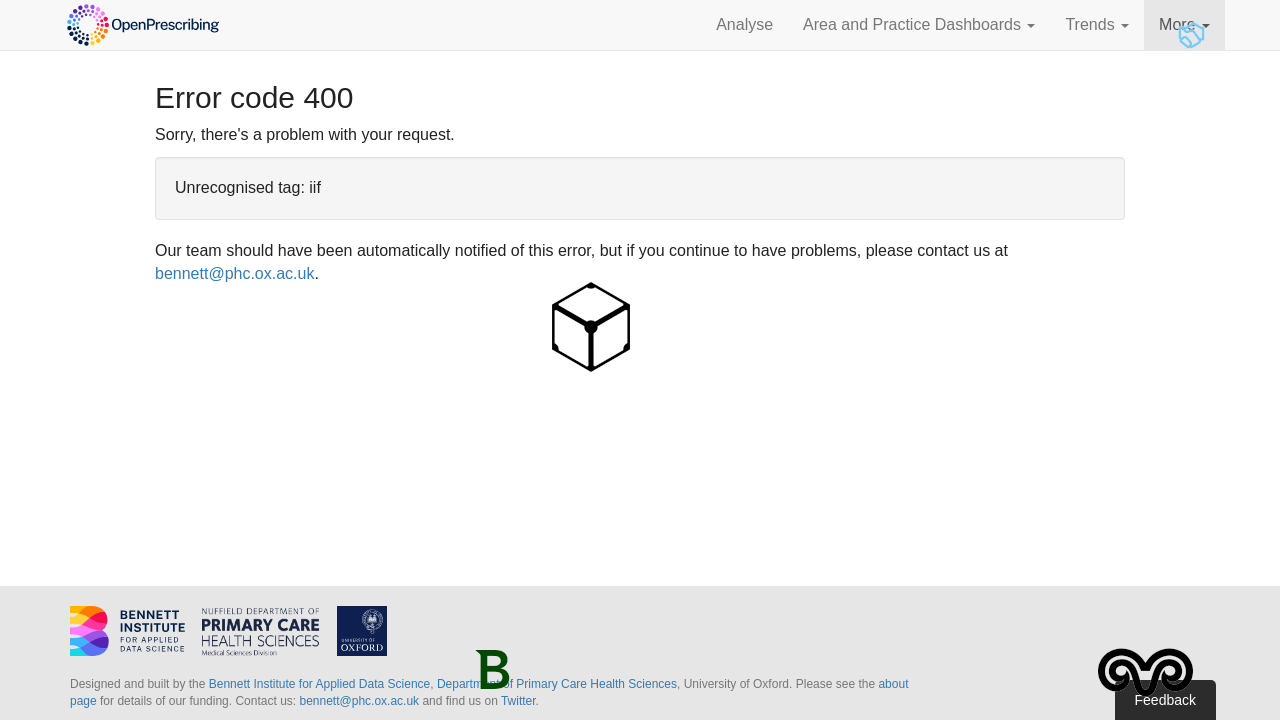  I want to click on IPFS (InterPlanetary File System) logo, so click(591, 327).